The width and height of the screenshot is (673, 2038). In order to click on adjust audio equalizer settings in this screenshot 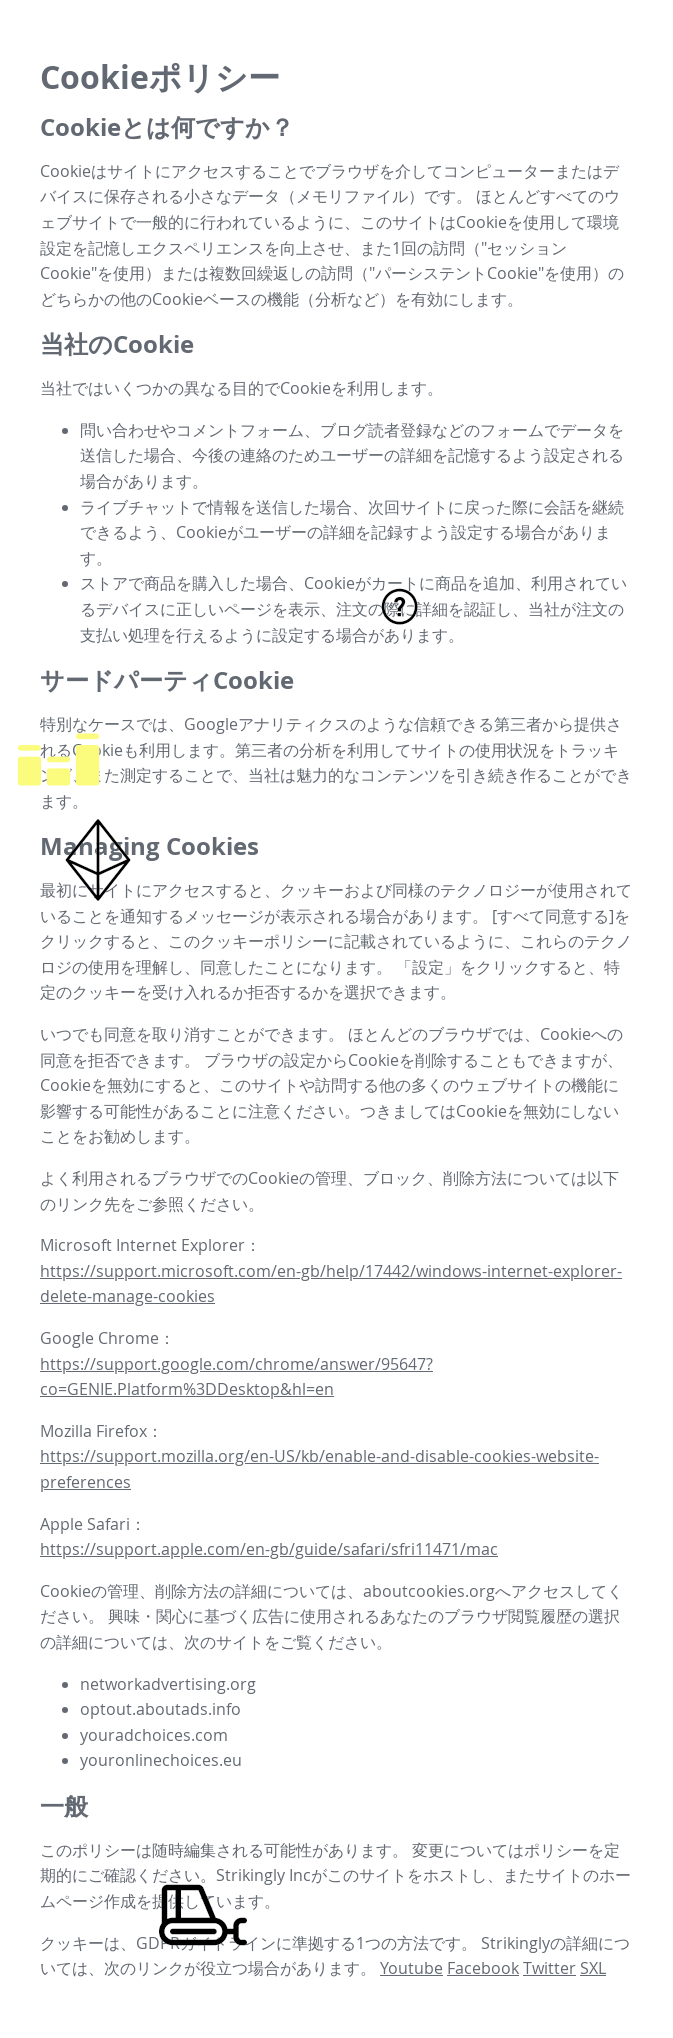, I will do `click(58, 759)`.